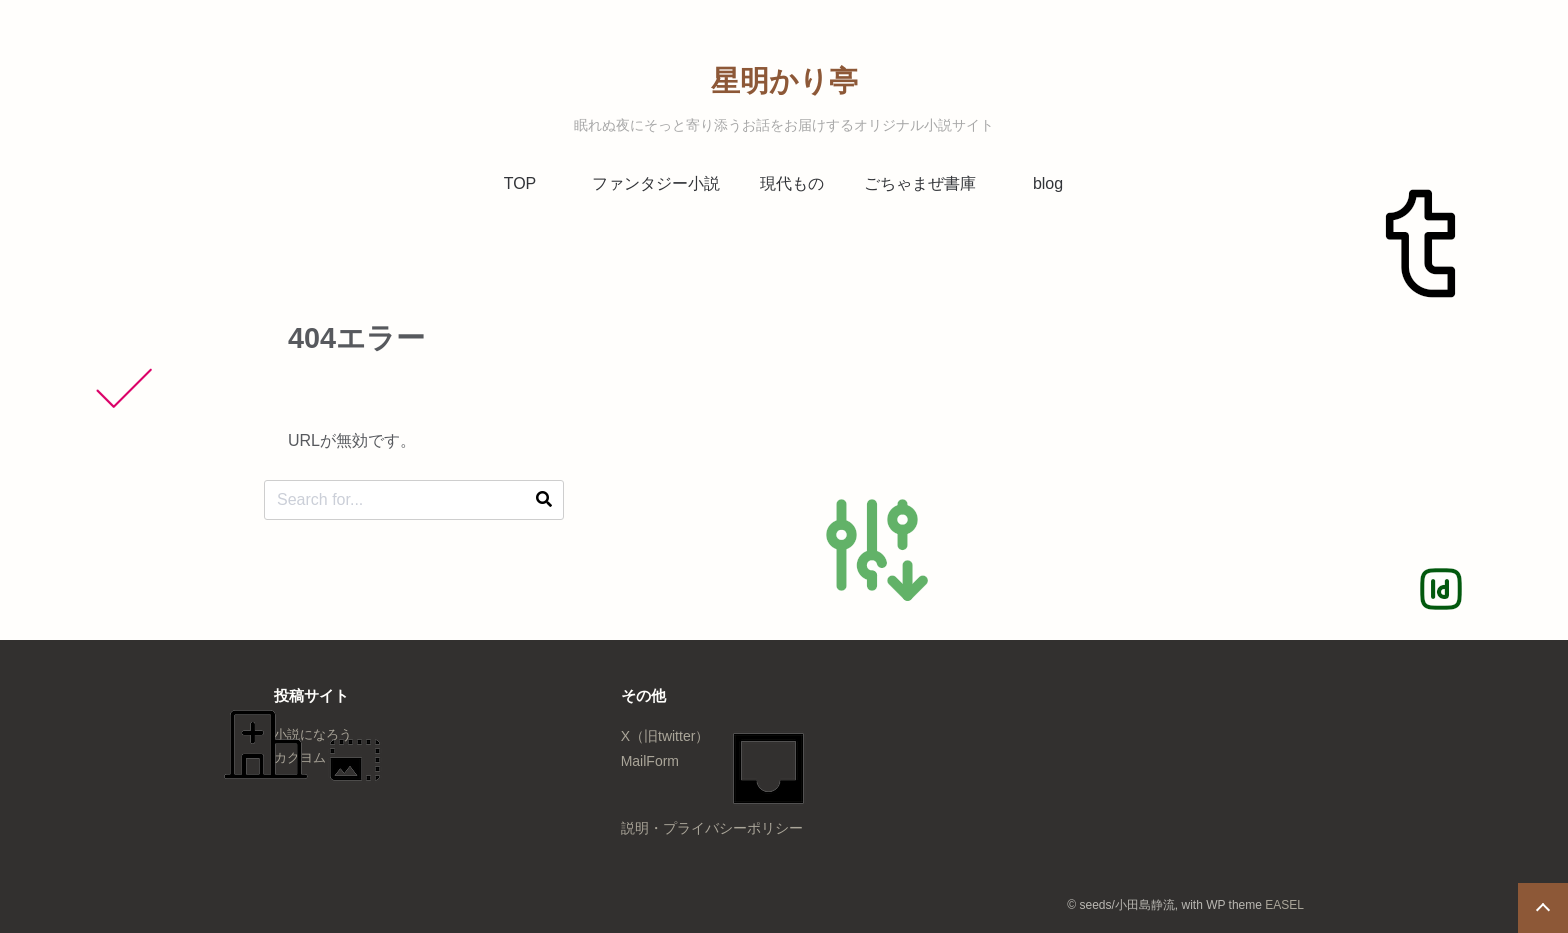 The image size is (1568, 933). What do you see at coordinates (261, 744) in the screenshot?
I see `find nearby hospitals or medical facilities` at bounding box center [261, 744].